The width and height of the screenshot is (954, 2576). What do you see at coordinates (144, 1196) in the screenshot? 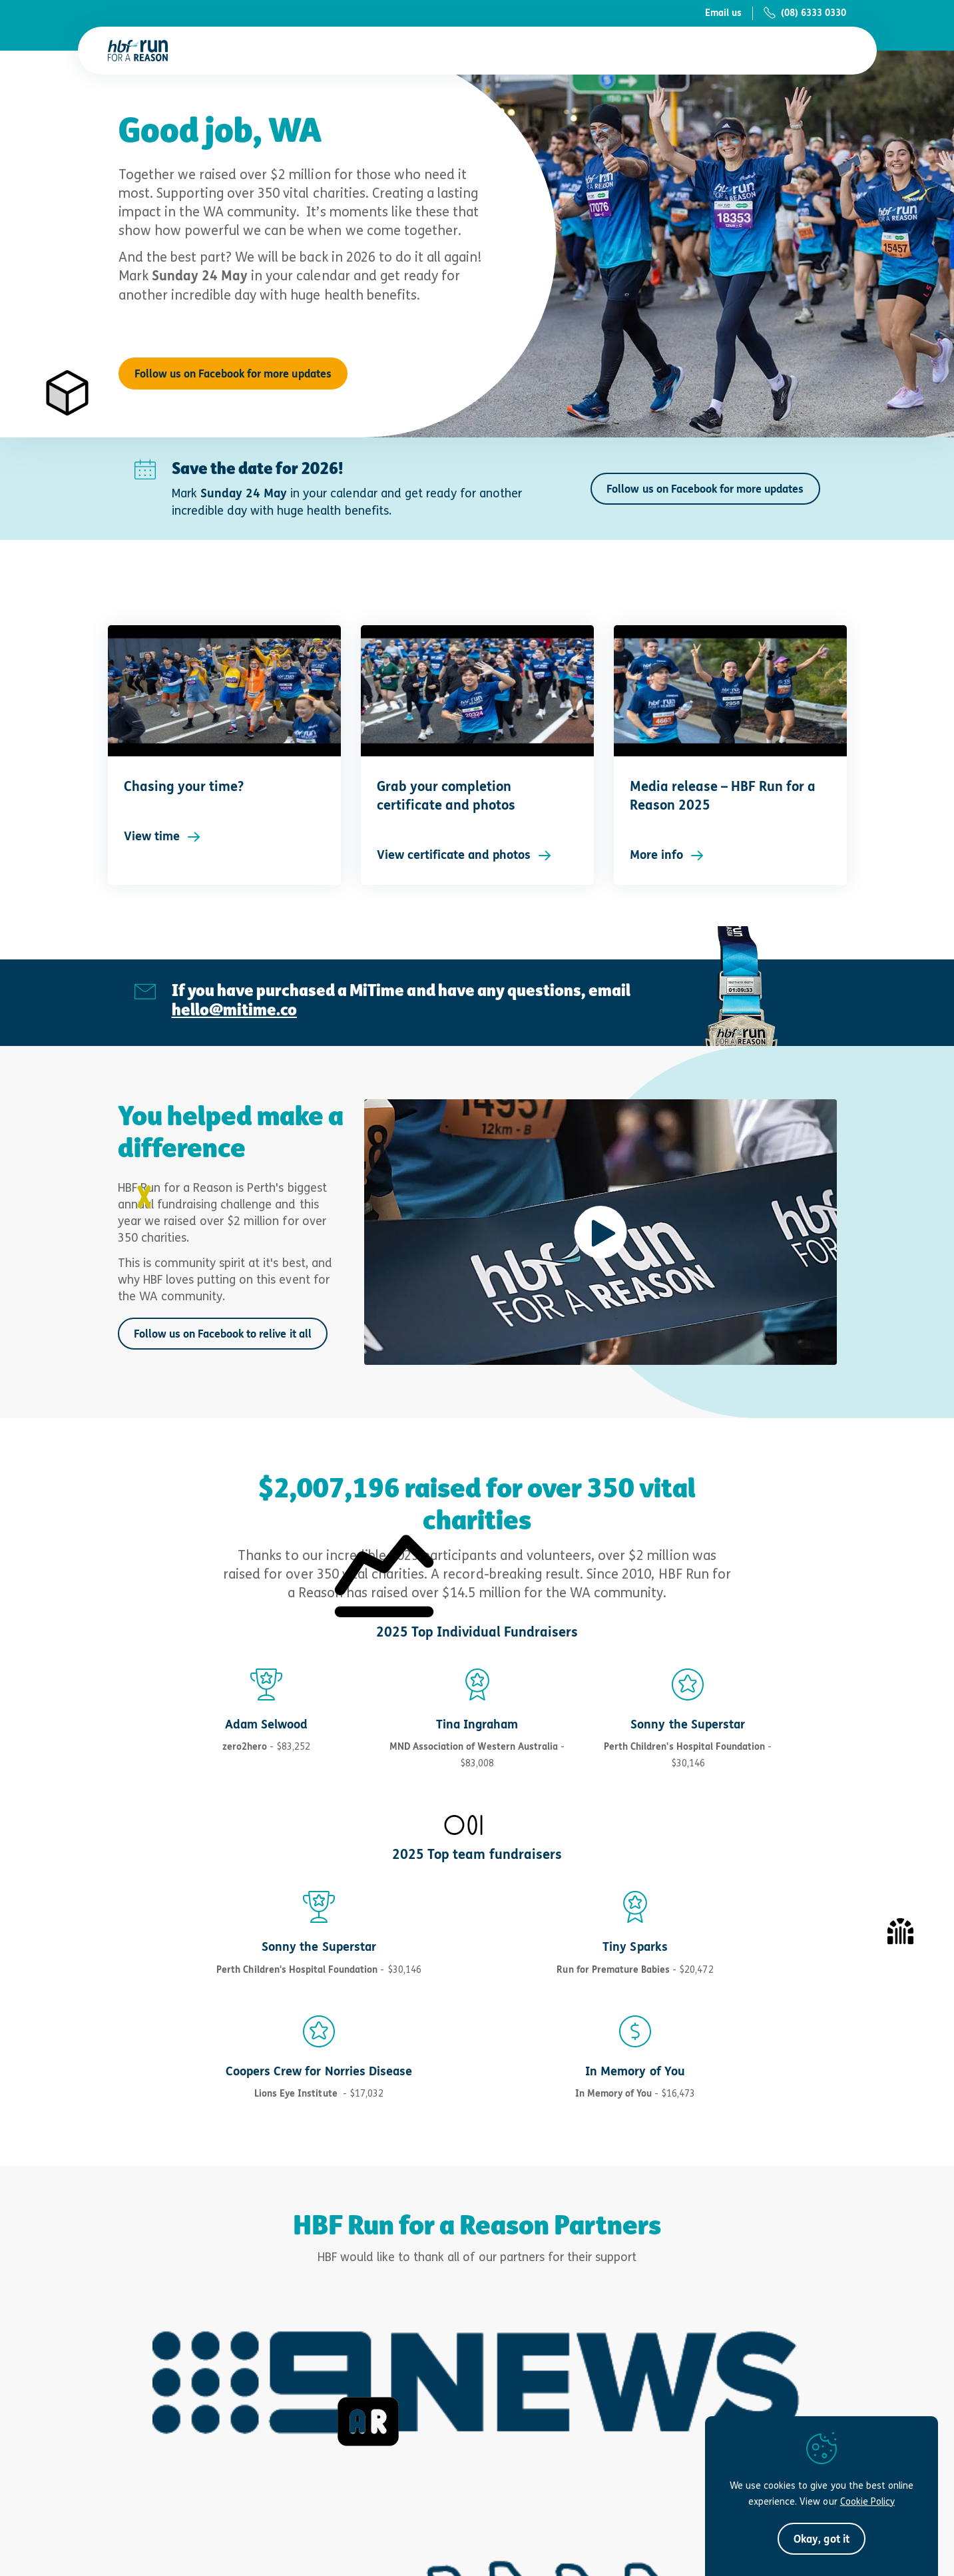
I see `close or dismiss a dialog` at bounding box center [144, 1196].